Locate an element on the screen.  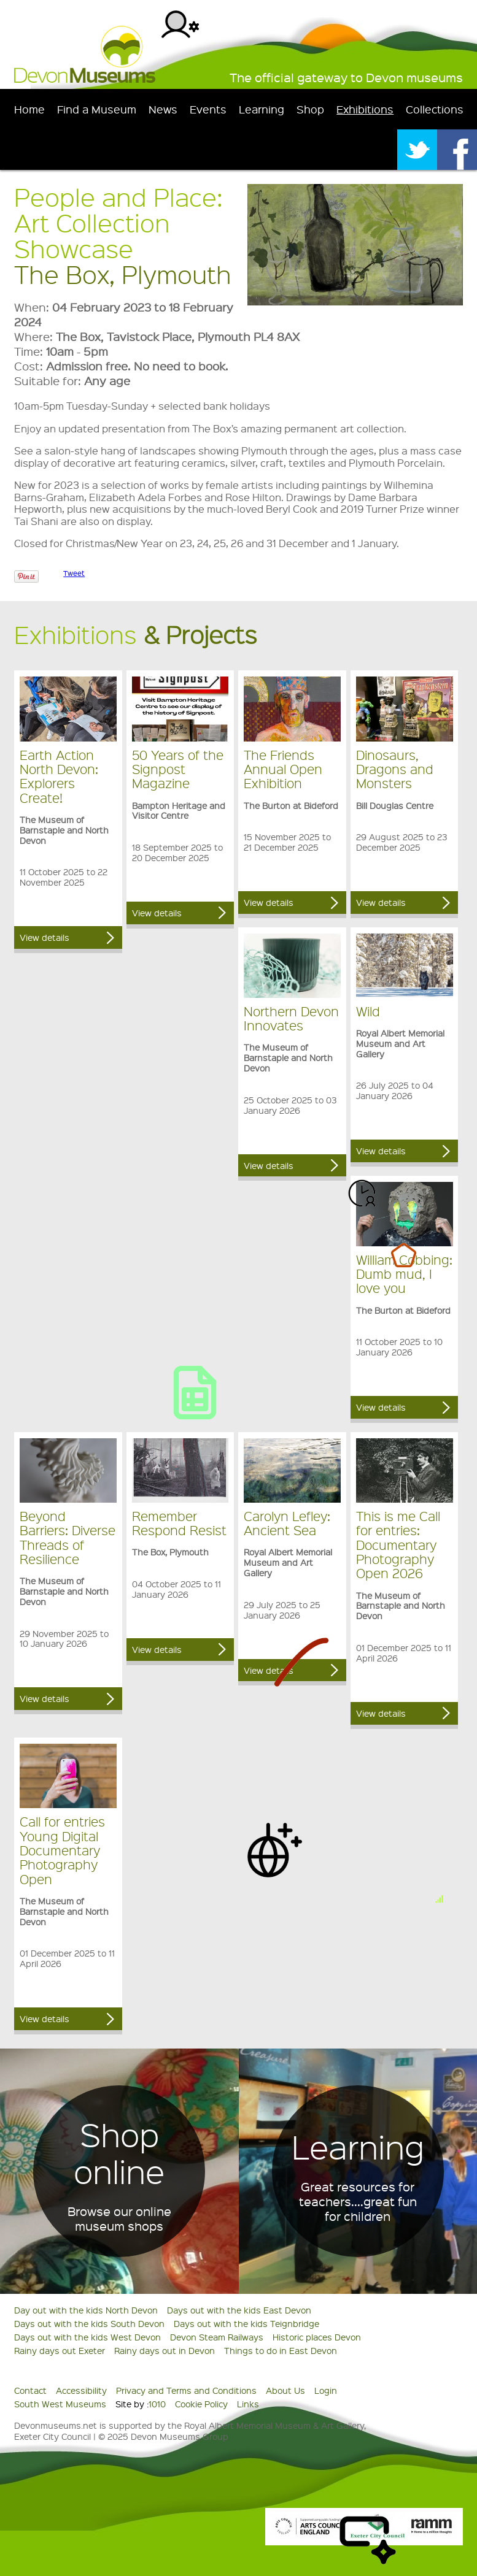
pentagon shape indicator is located at coordinates (403, 1255).